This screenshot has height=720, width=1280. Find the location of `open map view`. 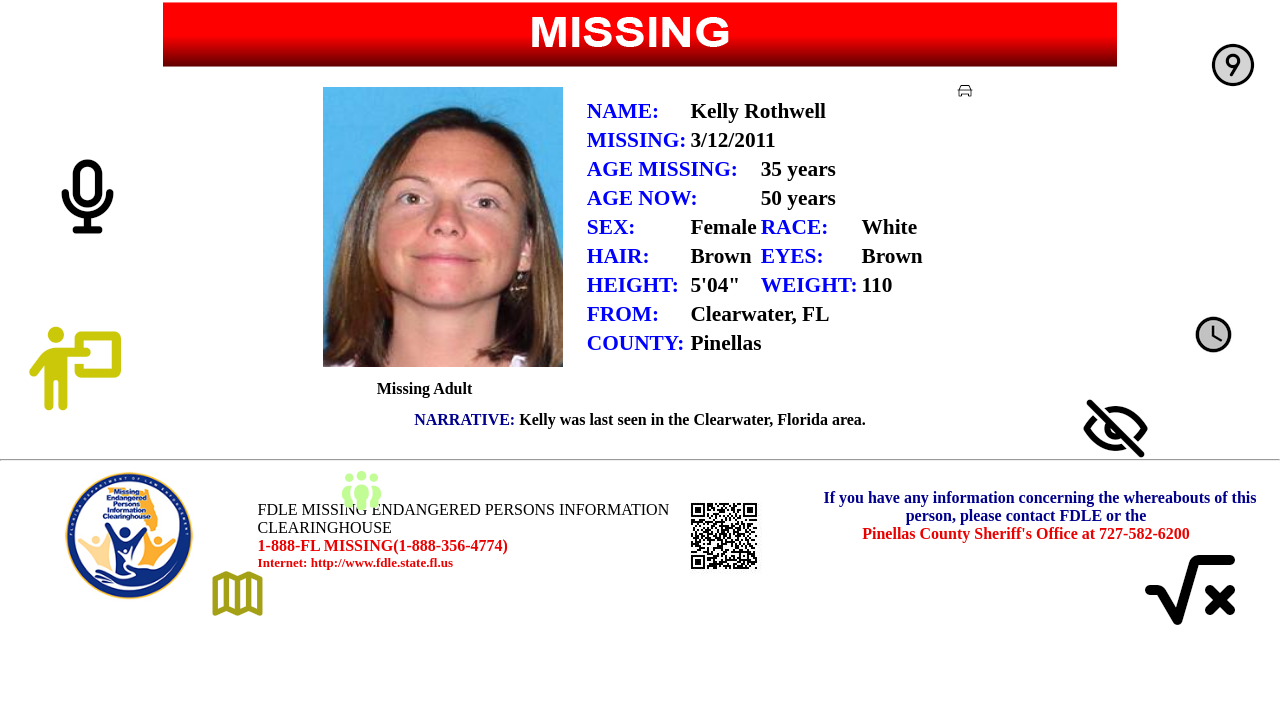

open map view is located at coordinates (237, 593).